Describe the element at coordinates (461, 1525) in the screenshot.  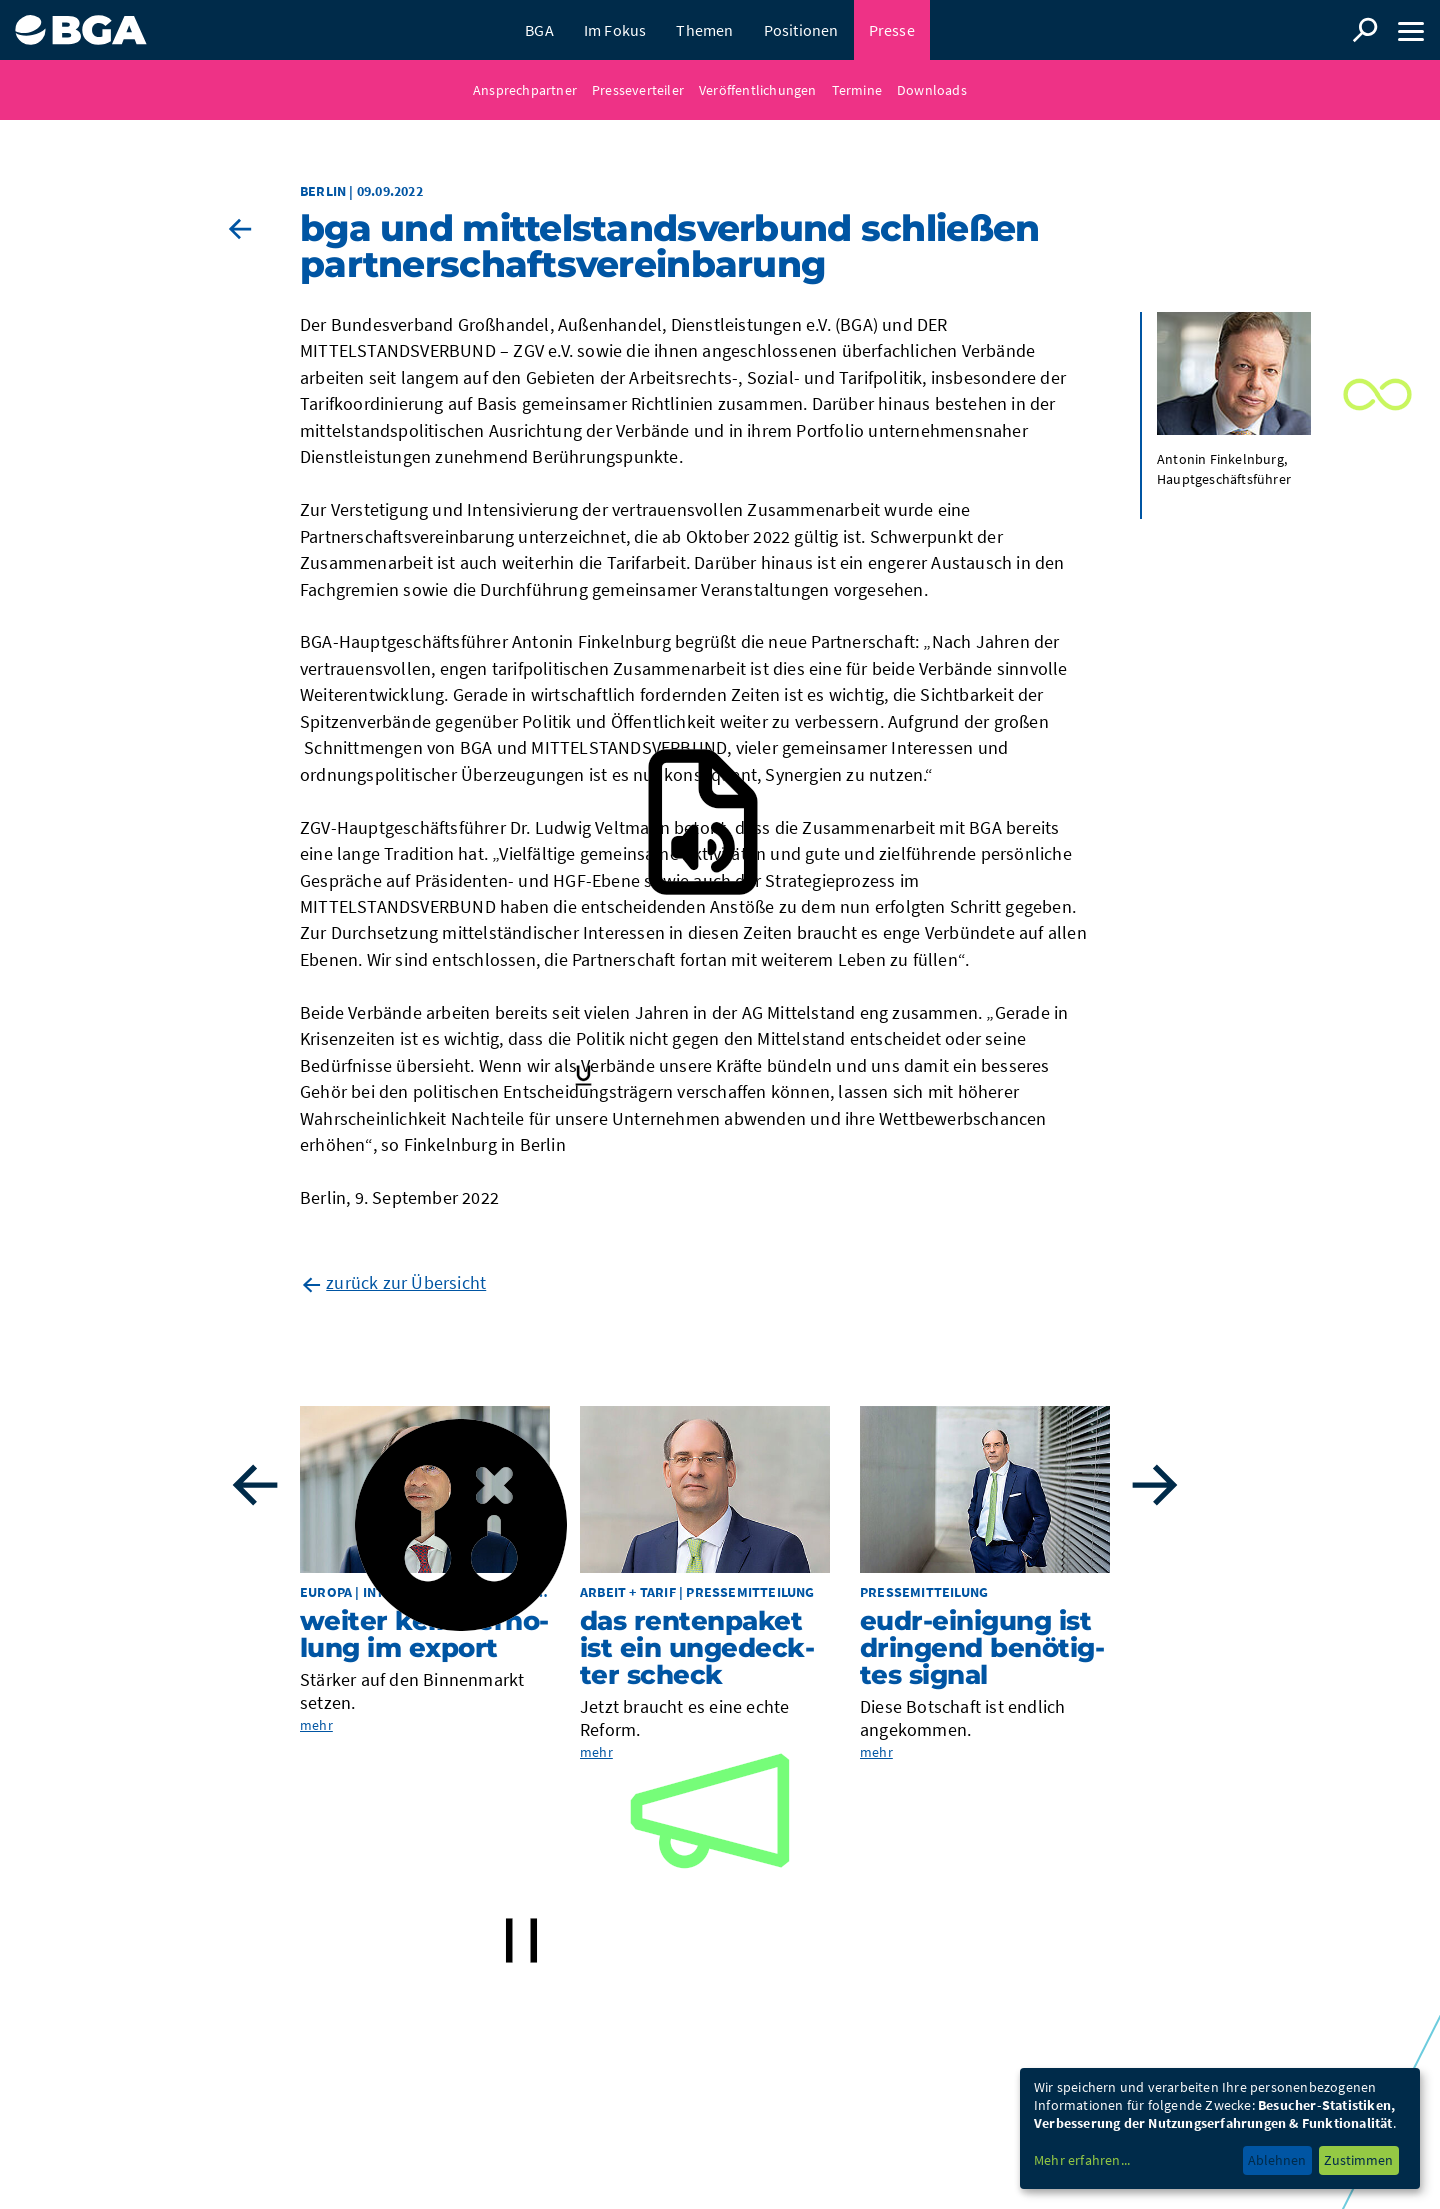
I see `indicates a closed pull request in your activity feed` at that location.